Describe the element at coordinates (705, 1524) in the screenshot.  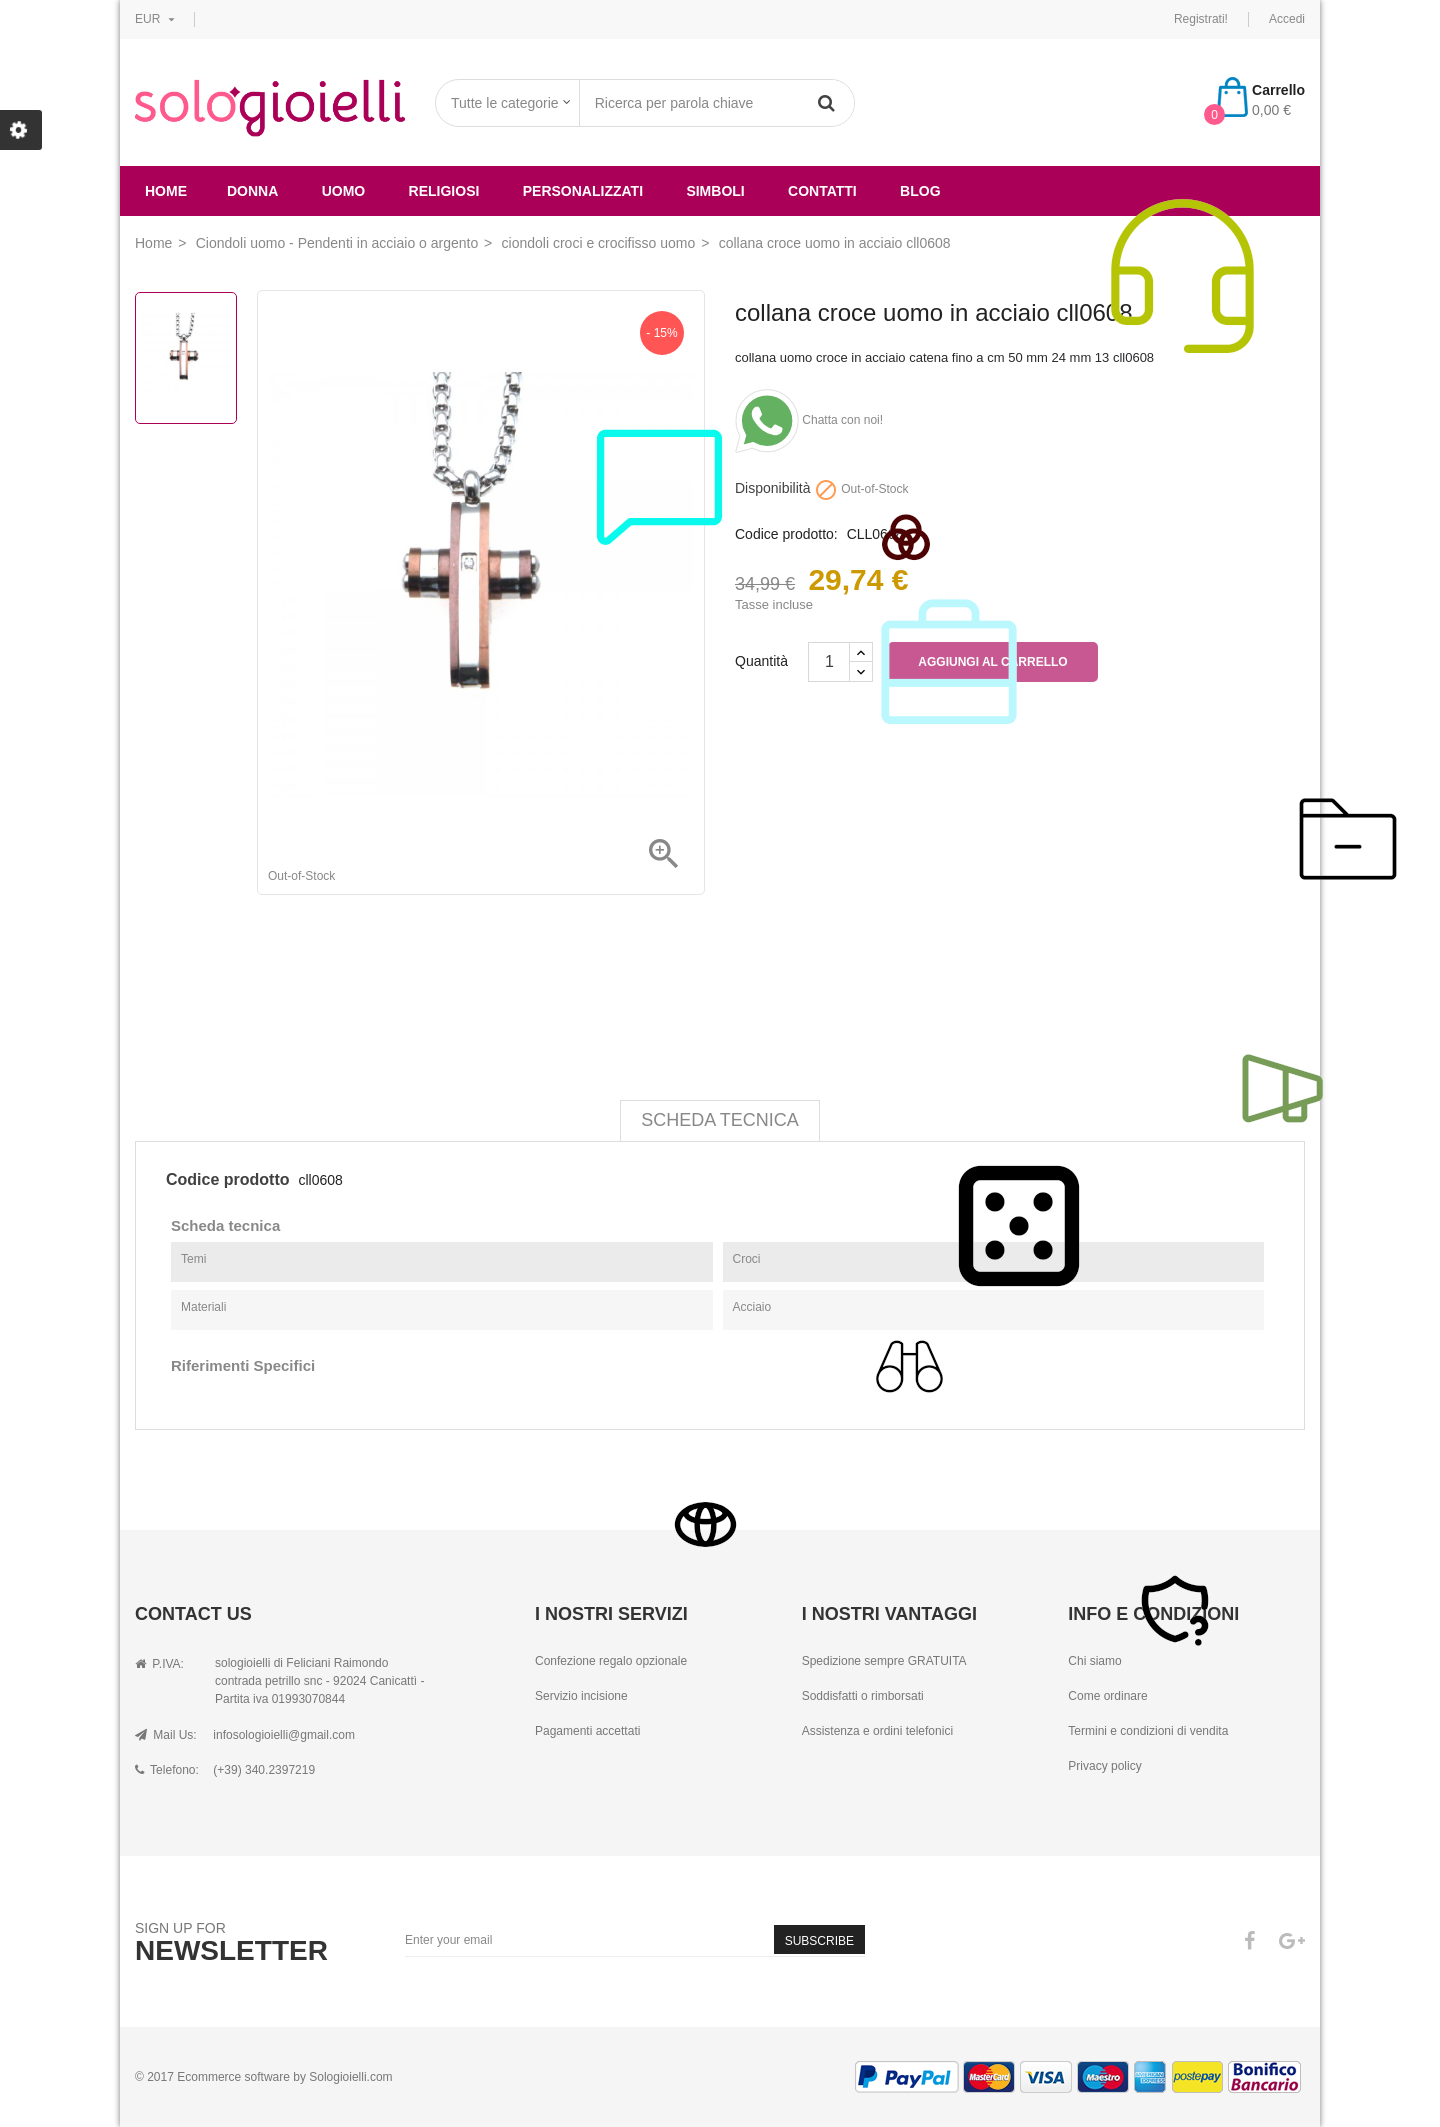
I see `Toyota brand logo` at that location.